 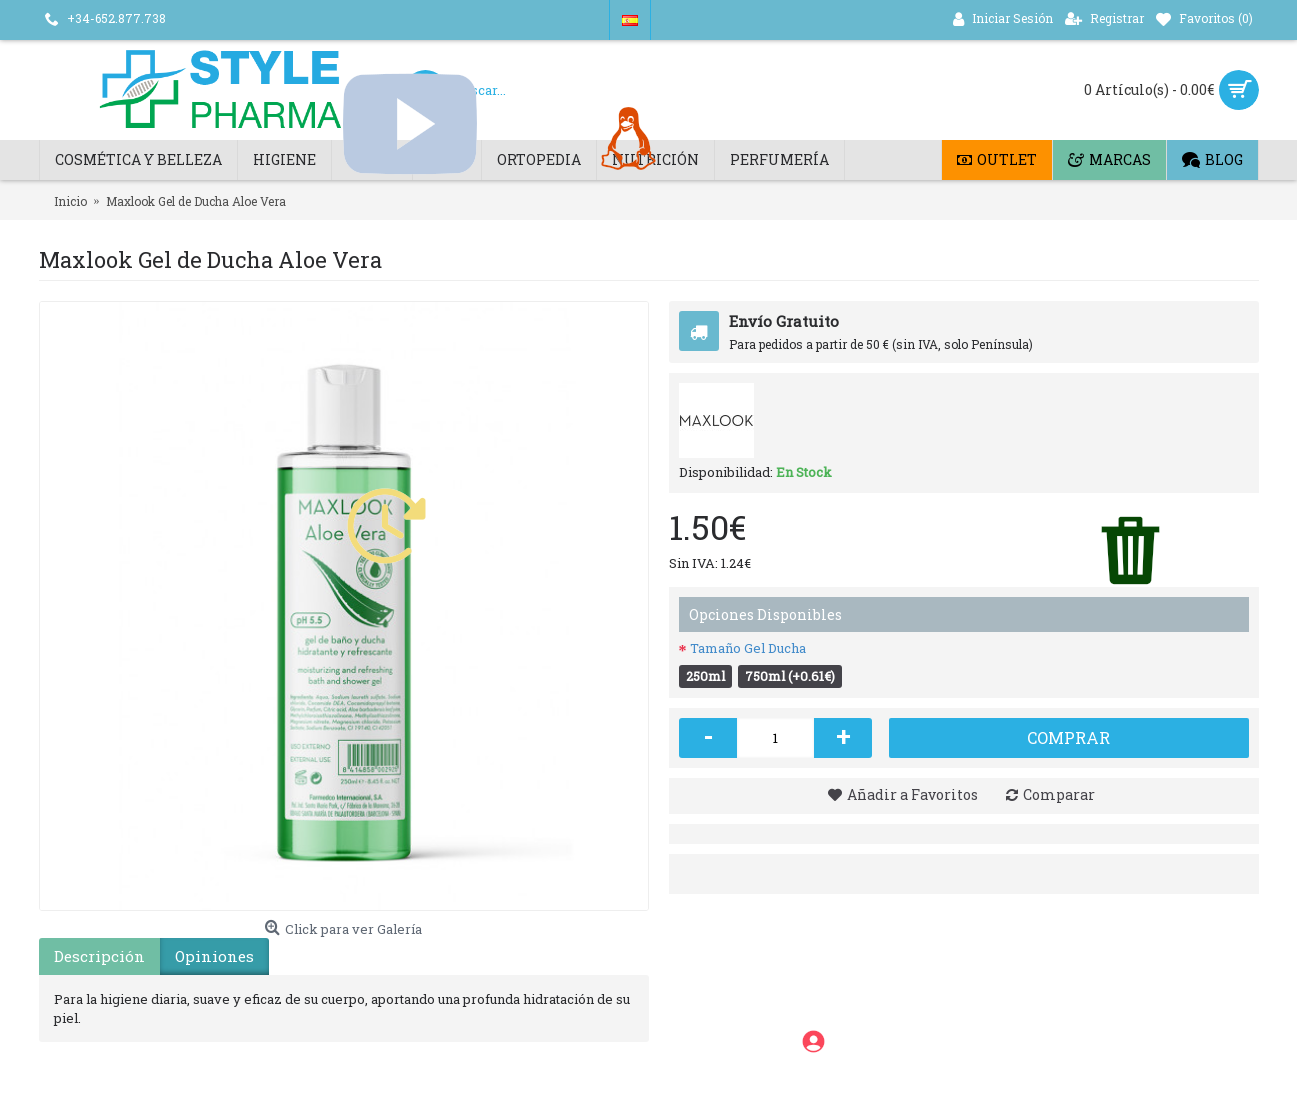 I want to click on delete this item, so click(x=1130, y=550).